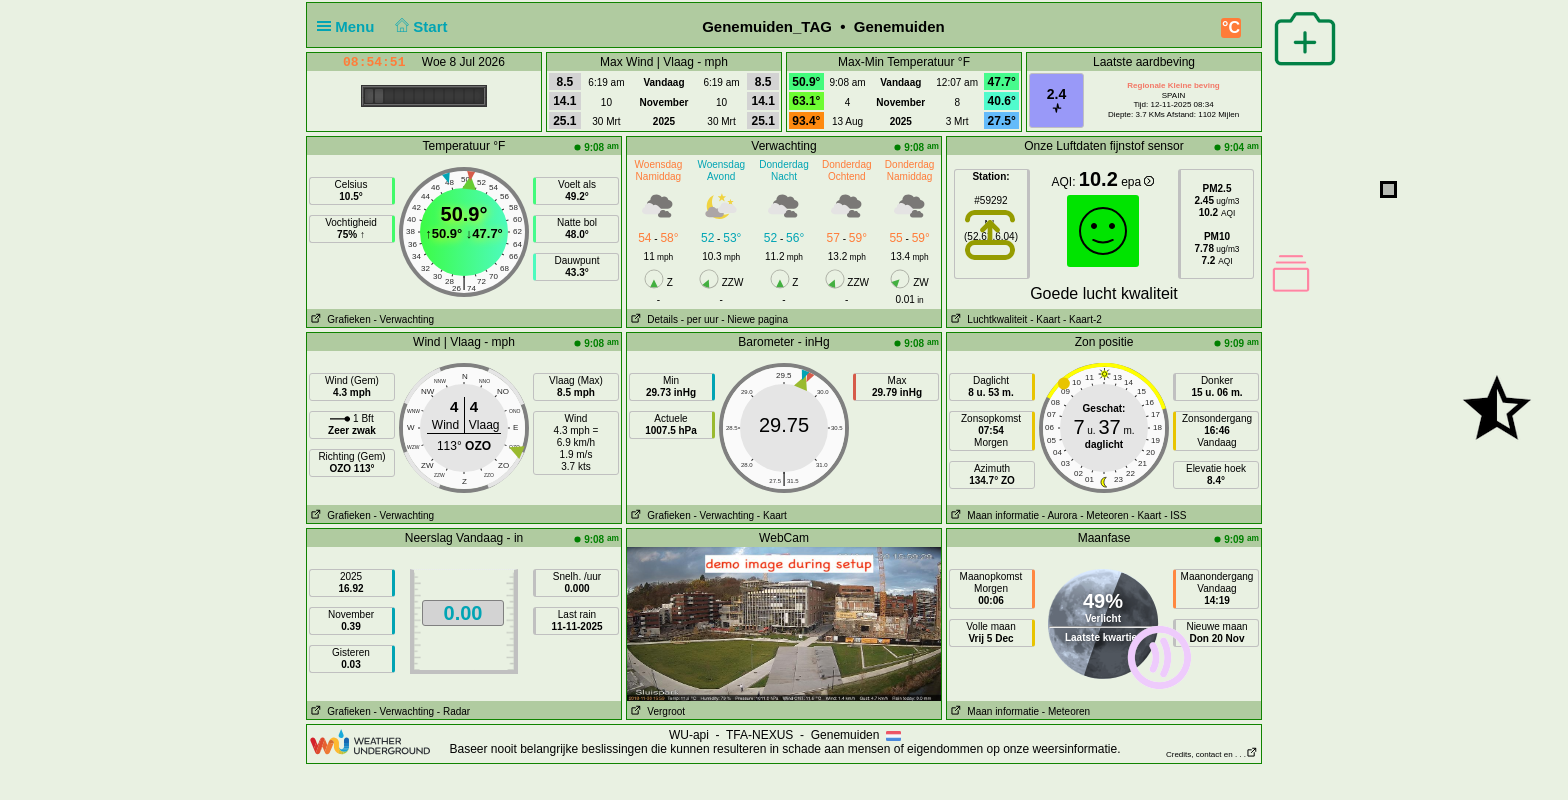 This screenshot has height=800, width=1568. I want to click on tap to pay with contactless payment, so click(1159, 657).